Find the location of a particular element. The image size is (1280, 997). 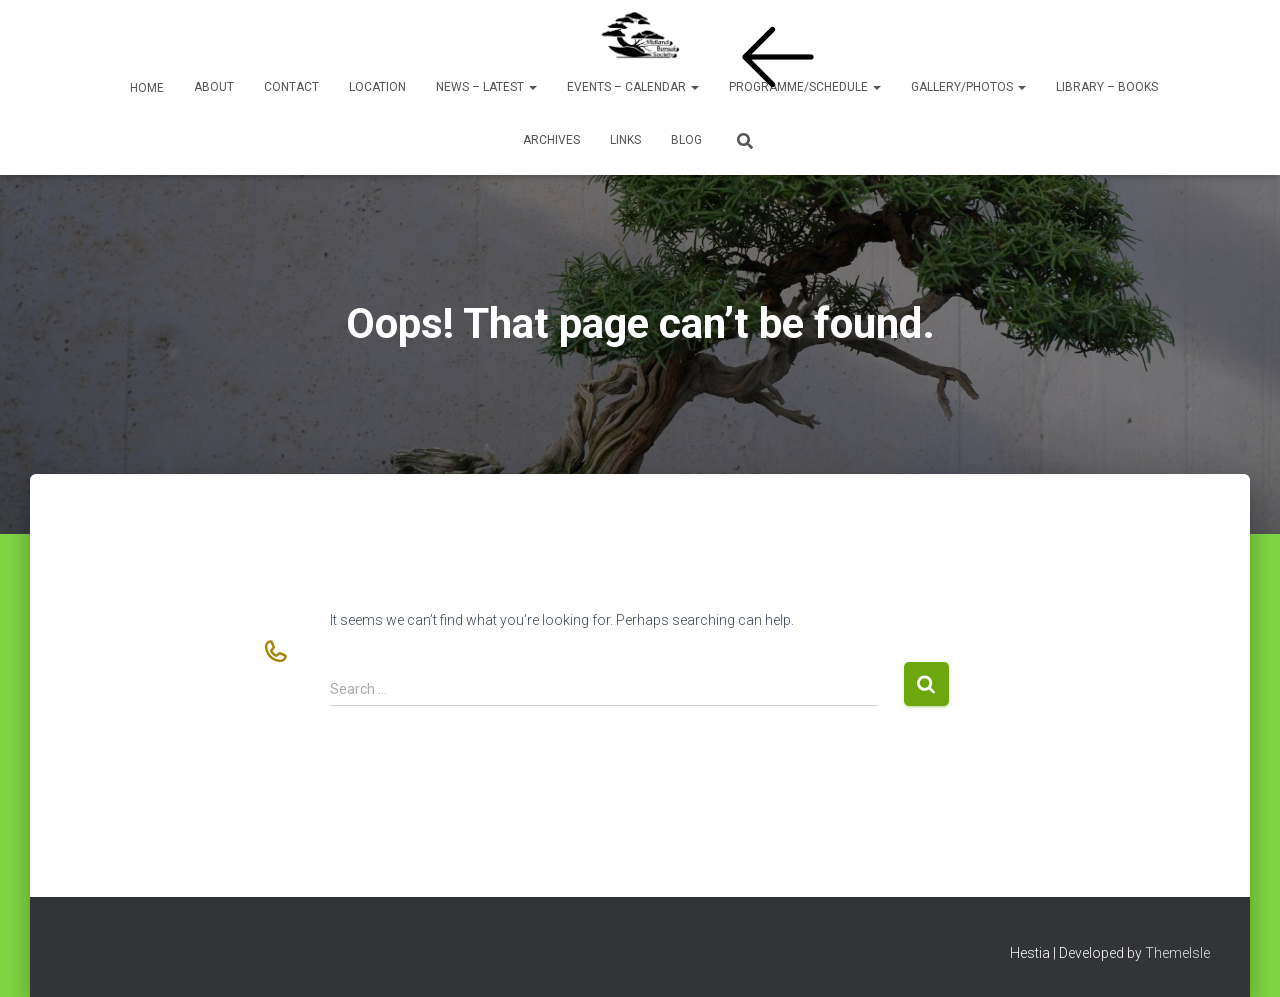

go back to the previous screen is located at coordinates (778, 57).